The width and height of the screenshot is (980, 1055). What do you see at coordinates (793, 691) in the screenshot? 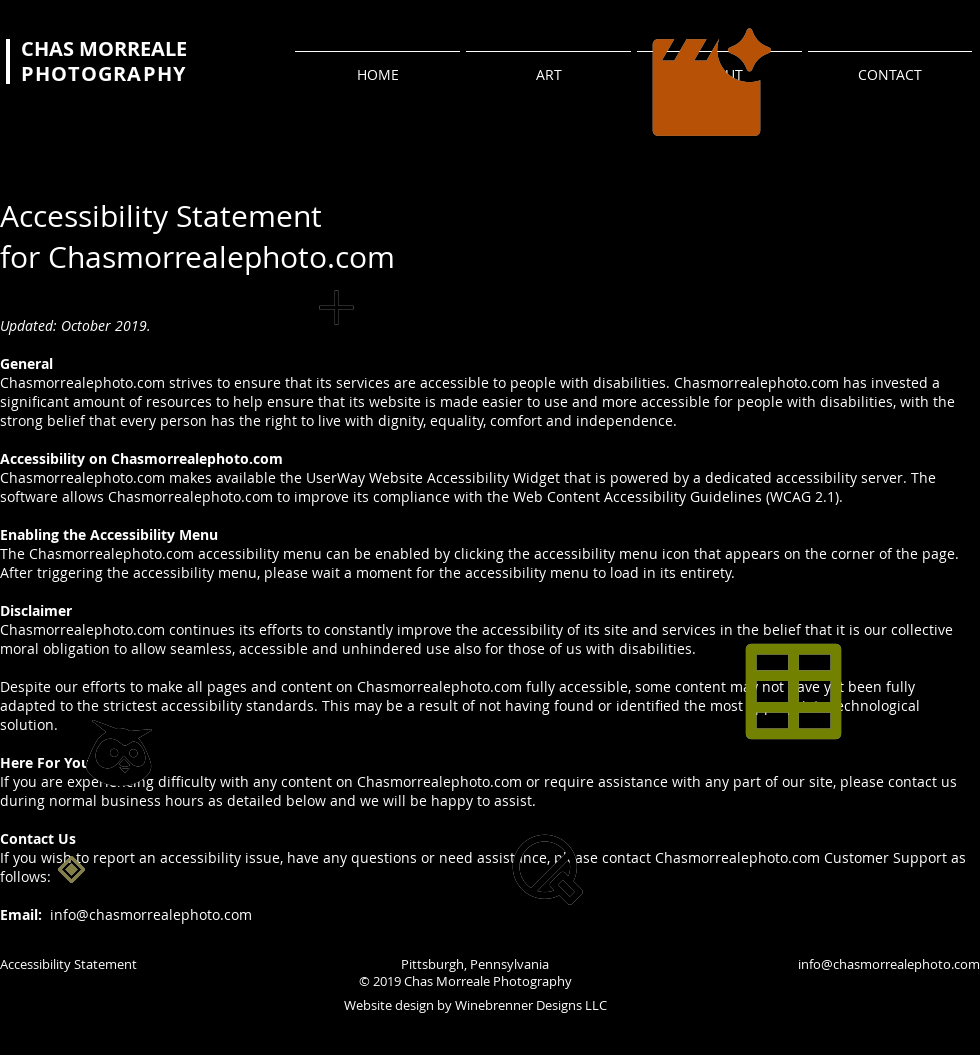
I see `insert a table into the document` at bounding box center [793, 691].